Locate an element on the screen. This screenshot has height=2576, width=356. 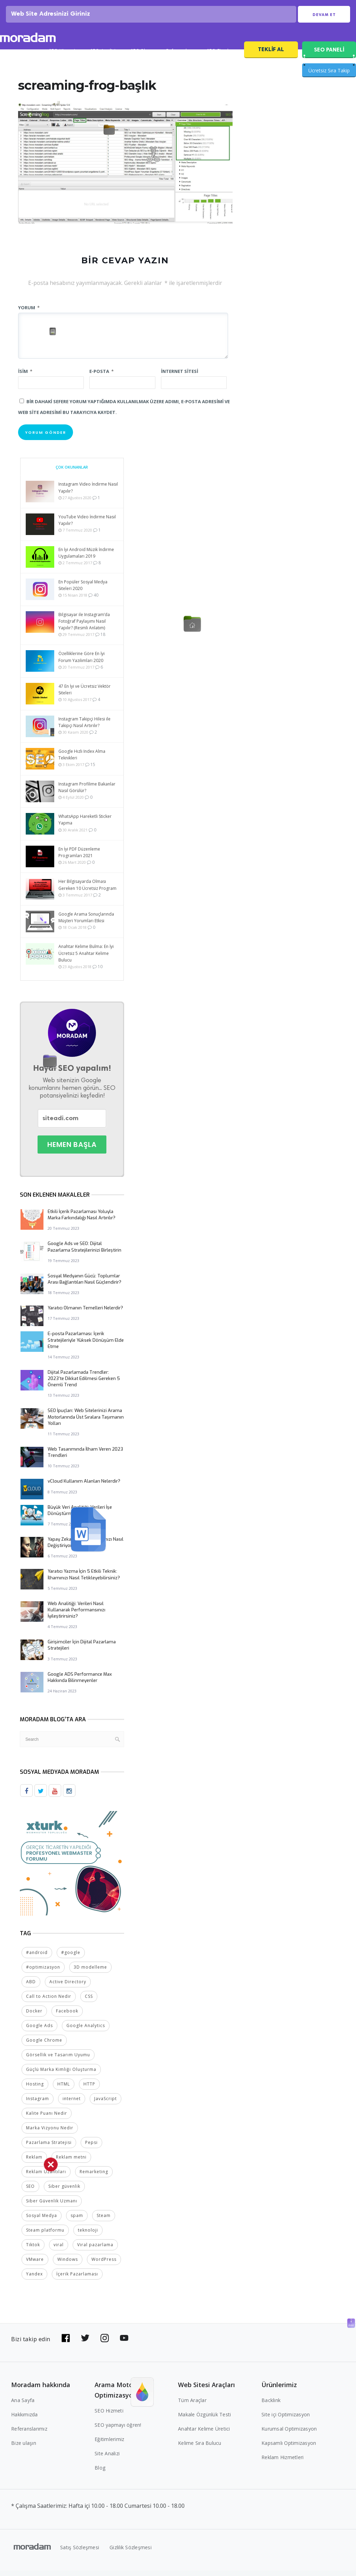
a compressed RAR archive file is located at coordinates (351, 2323).